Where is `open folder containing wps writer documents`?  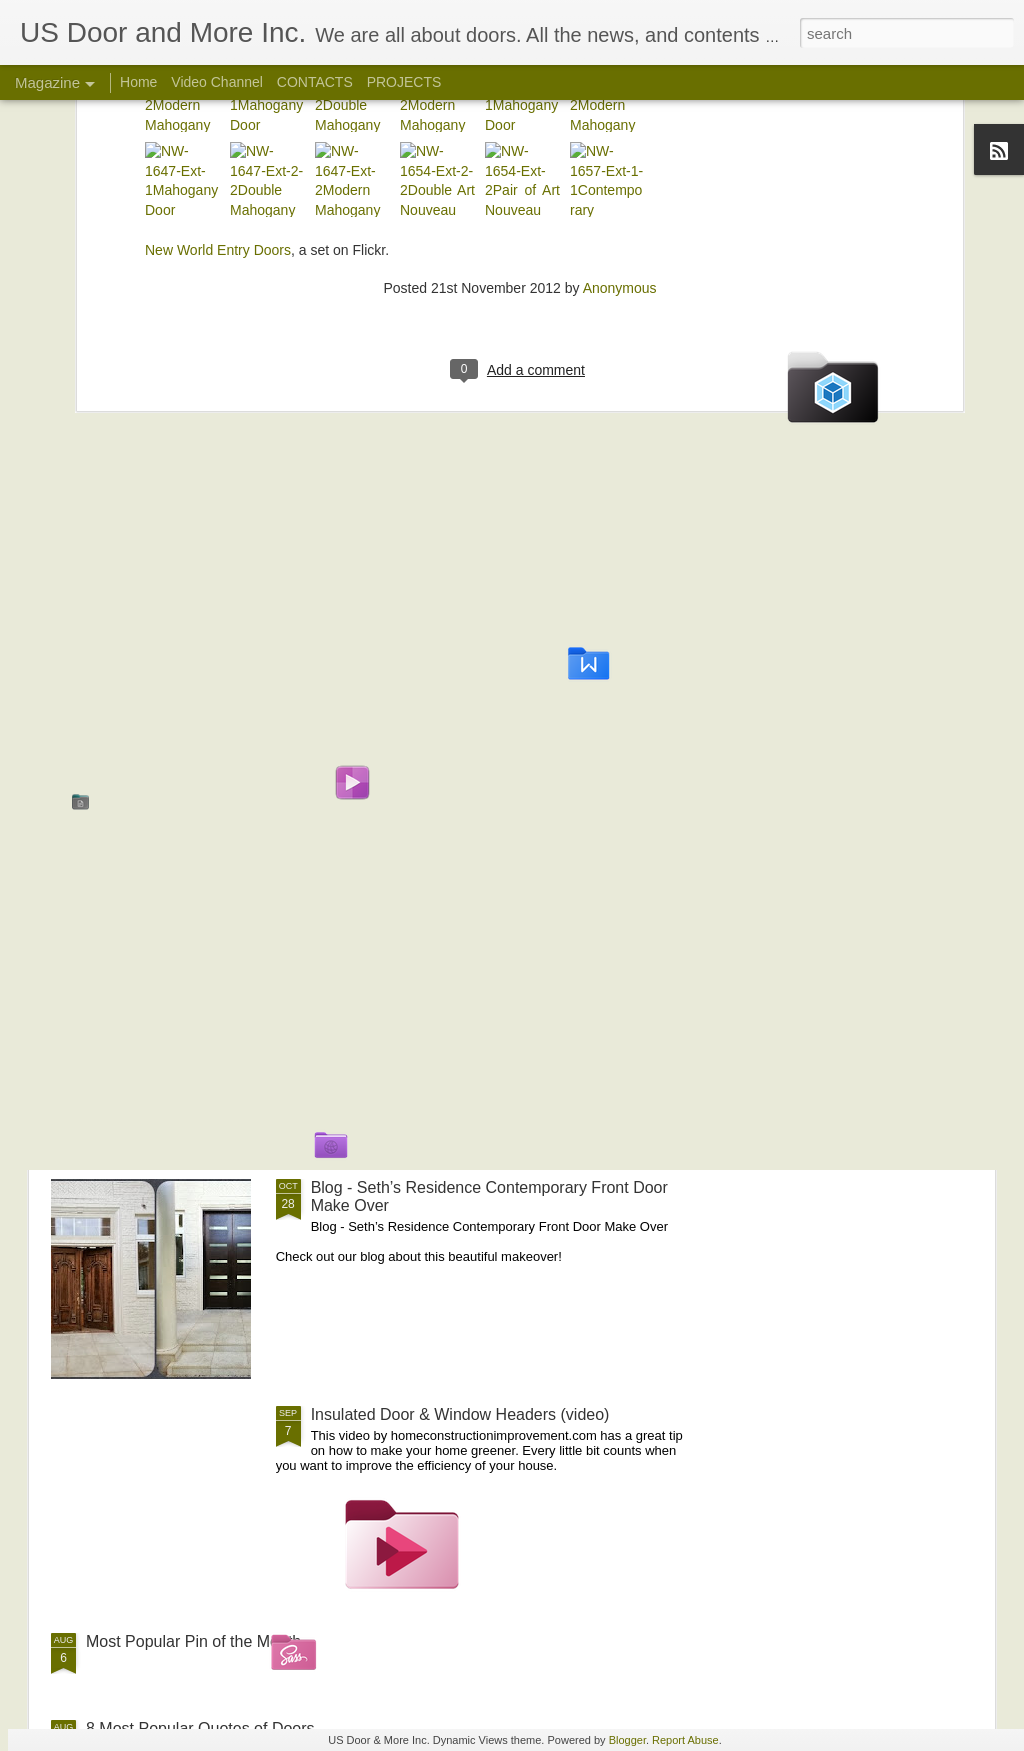
open folder containing wps writer documents is located at coordinates (588, 664).